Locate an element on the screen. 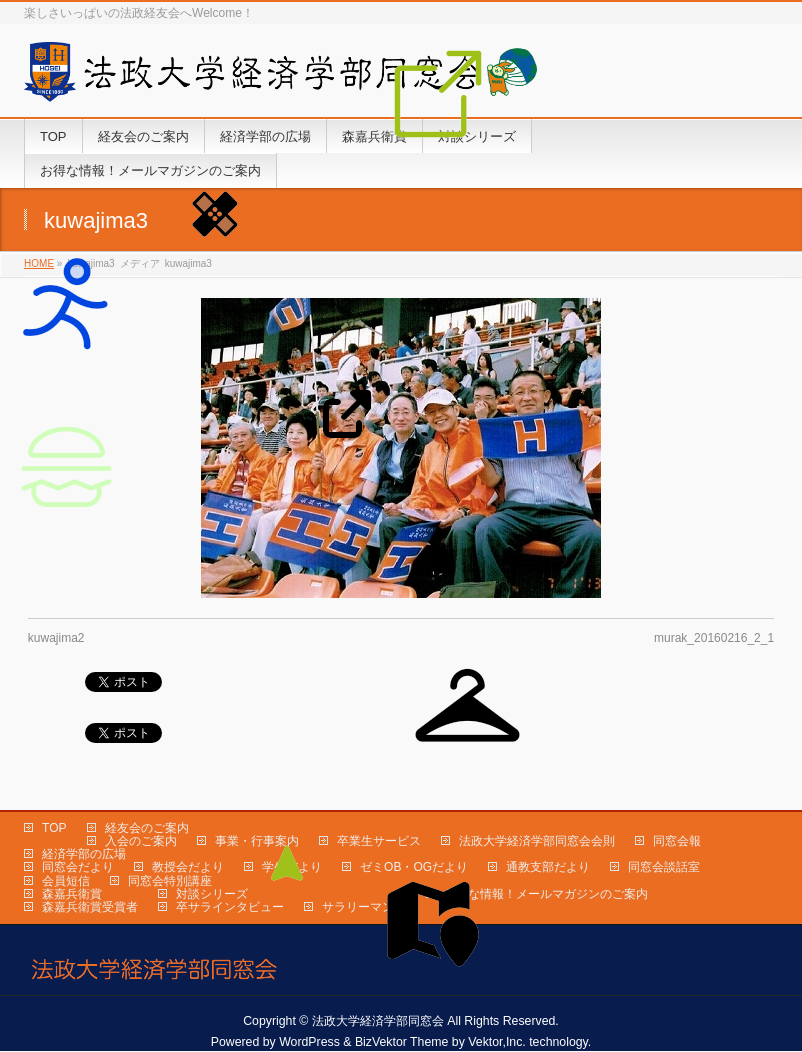 The width and height of the screenshot is (802, 1052). start a running or fitness activity is located at coordinates (67, 302).